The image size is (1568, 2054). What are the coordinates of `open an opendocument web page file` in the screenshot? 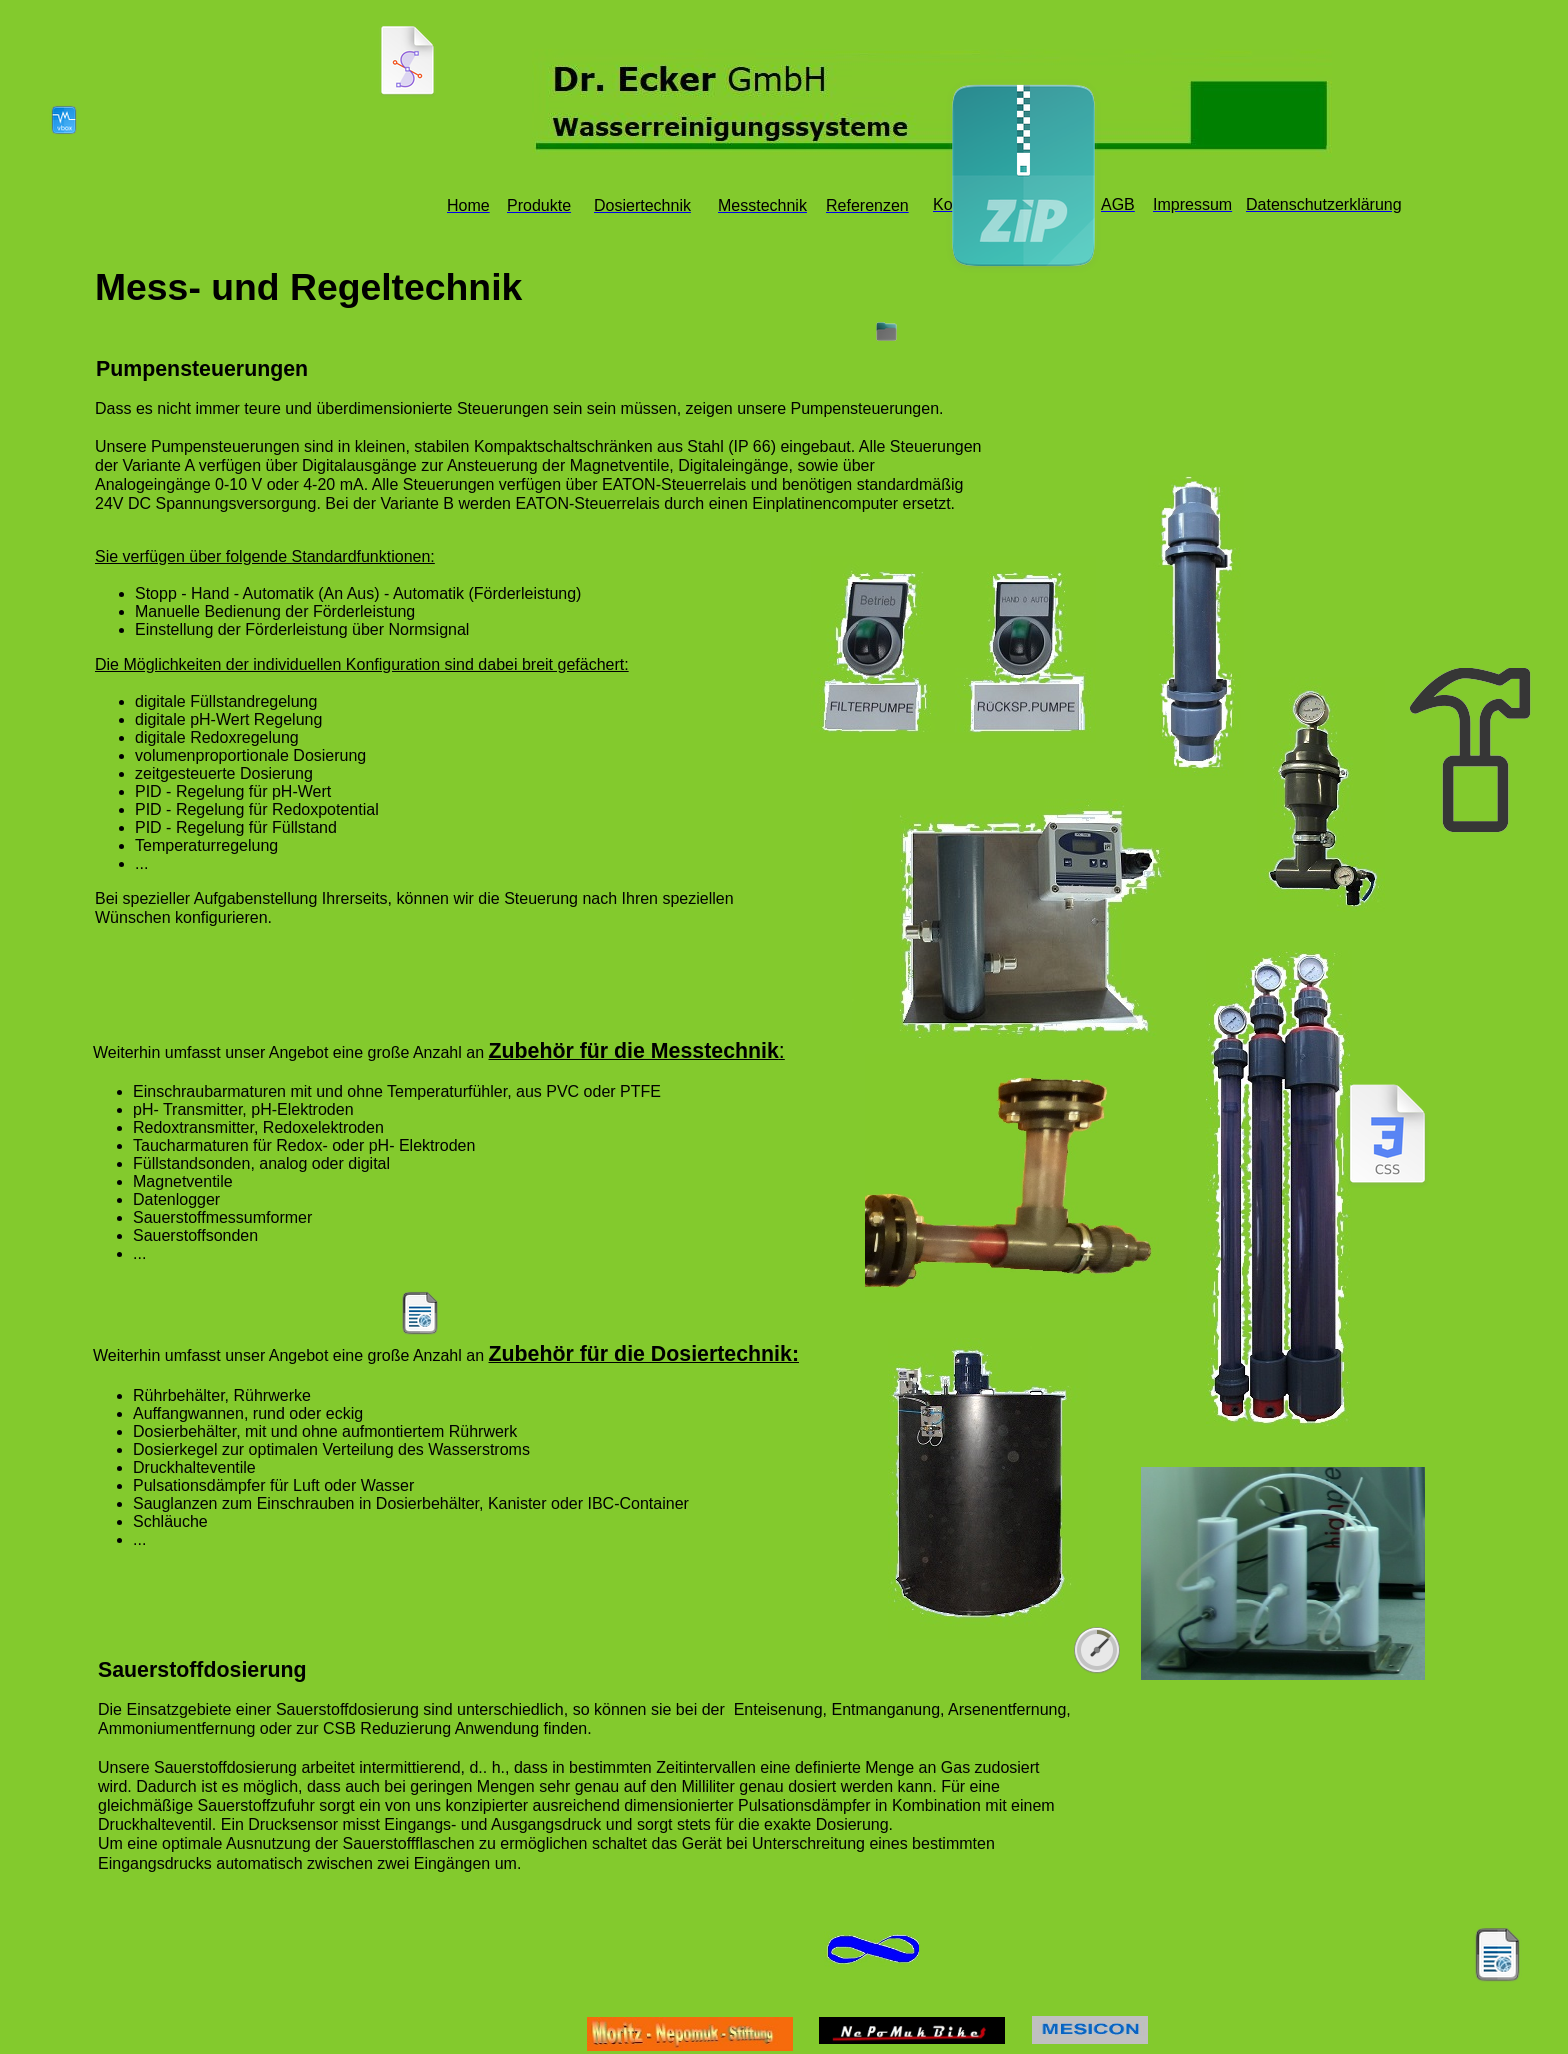 It's located at (420, 1313).